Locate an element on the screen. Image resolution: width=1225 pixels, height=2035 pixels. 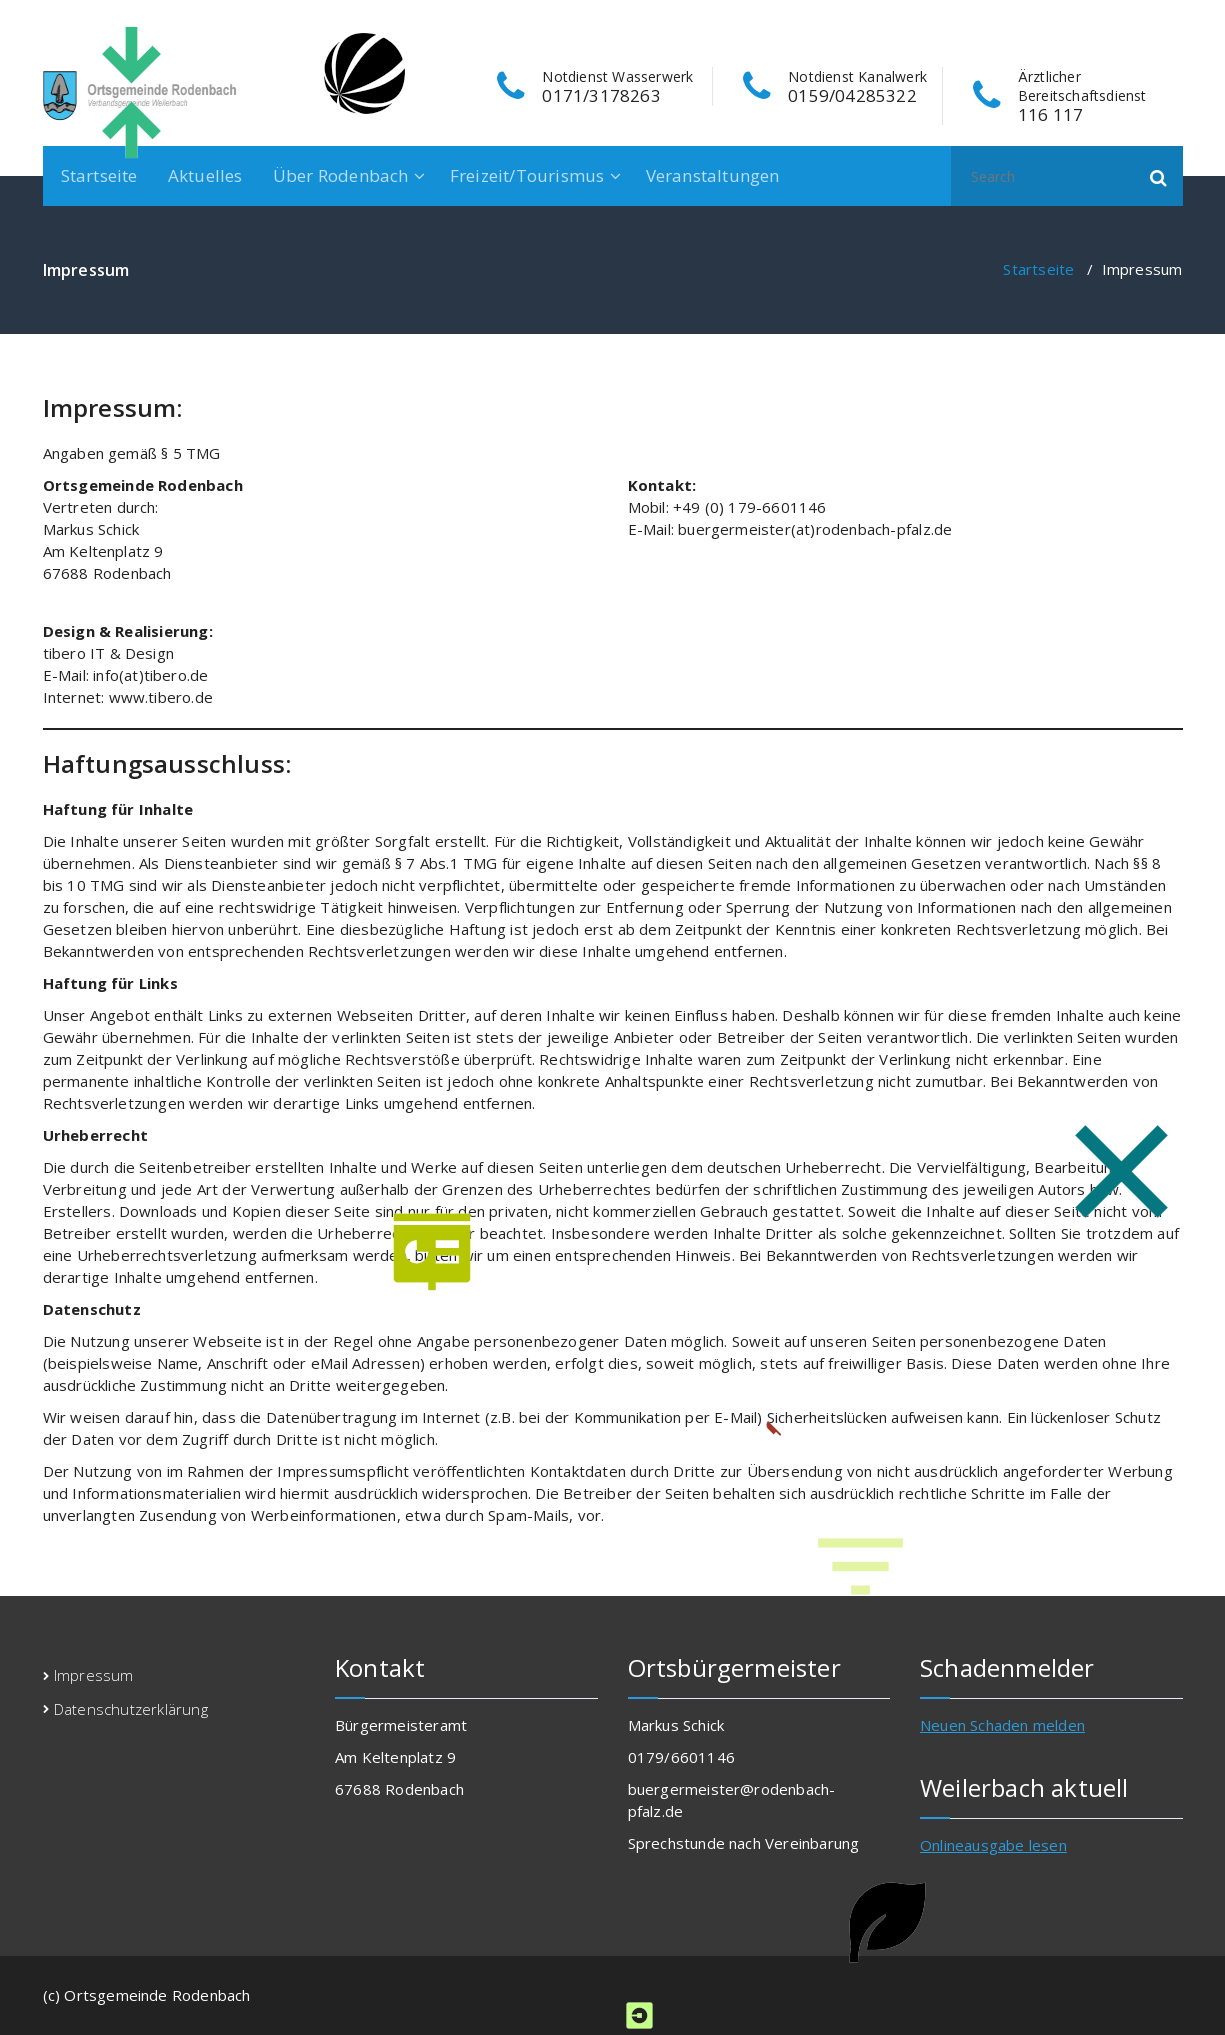
kitchen or cooking-related feature is located at coordinates (773, 1428).